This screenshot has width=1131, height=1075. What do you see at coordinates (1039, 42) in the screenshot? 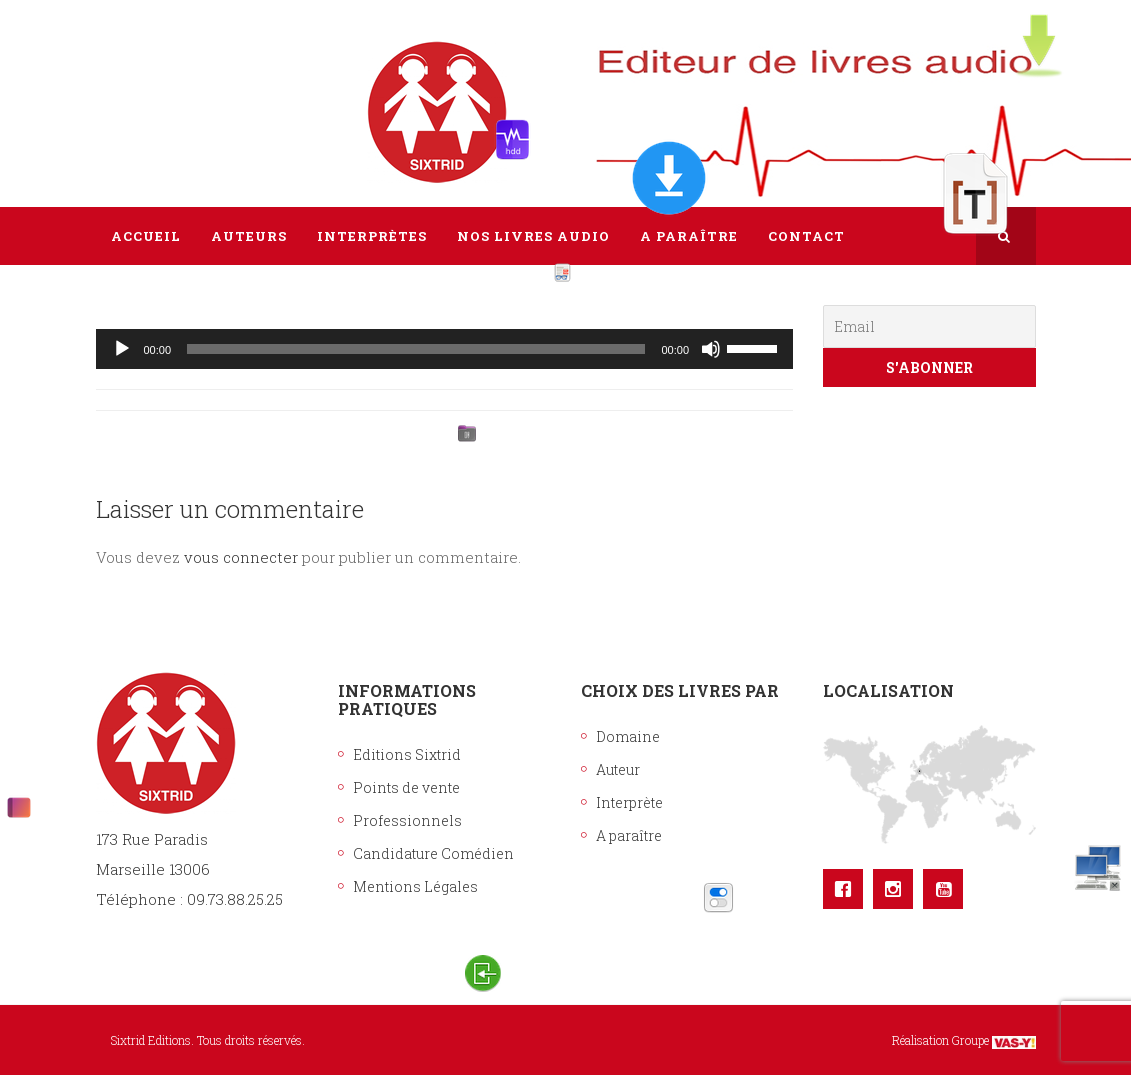
I see `save the current document` at bounding box center [1039, 42].